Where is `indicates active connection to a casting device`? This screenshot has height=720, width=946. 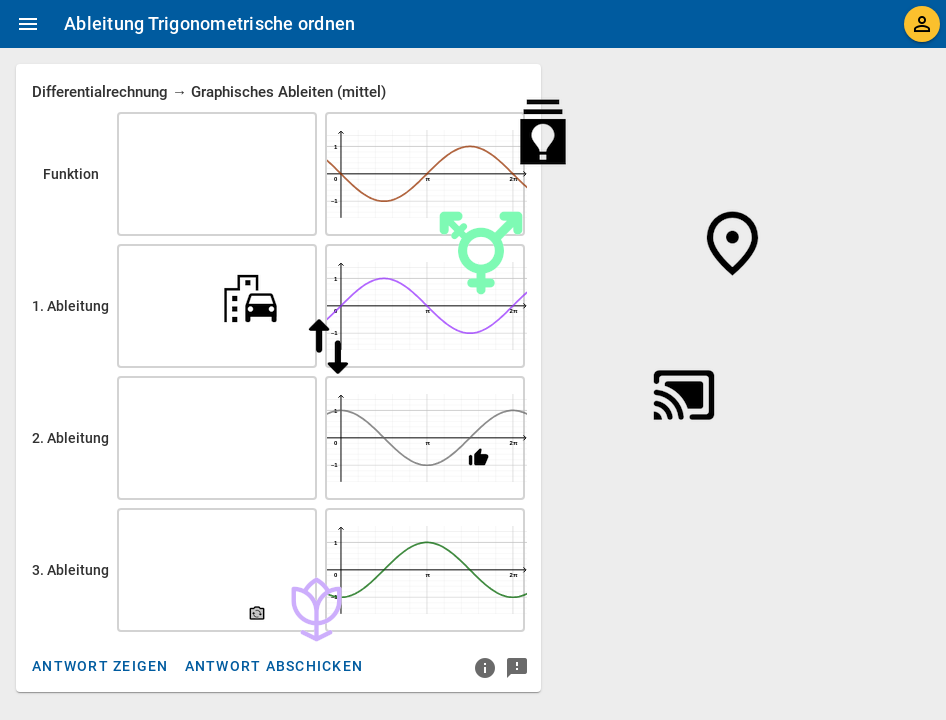
indicates active connection to a casting device is located at coordinates (684, 395).